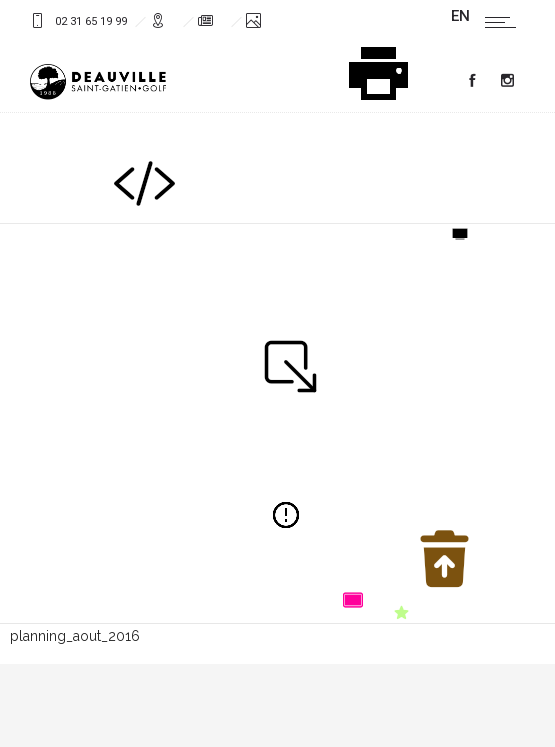 The height and width of the screenshot is (747, 555). Describe the element at coordinates (286, 515) in the screenshot. I see `indicates an error or problem has occurred` at that location.